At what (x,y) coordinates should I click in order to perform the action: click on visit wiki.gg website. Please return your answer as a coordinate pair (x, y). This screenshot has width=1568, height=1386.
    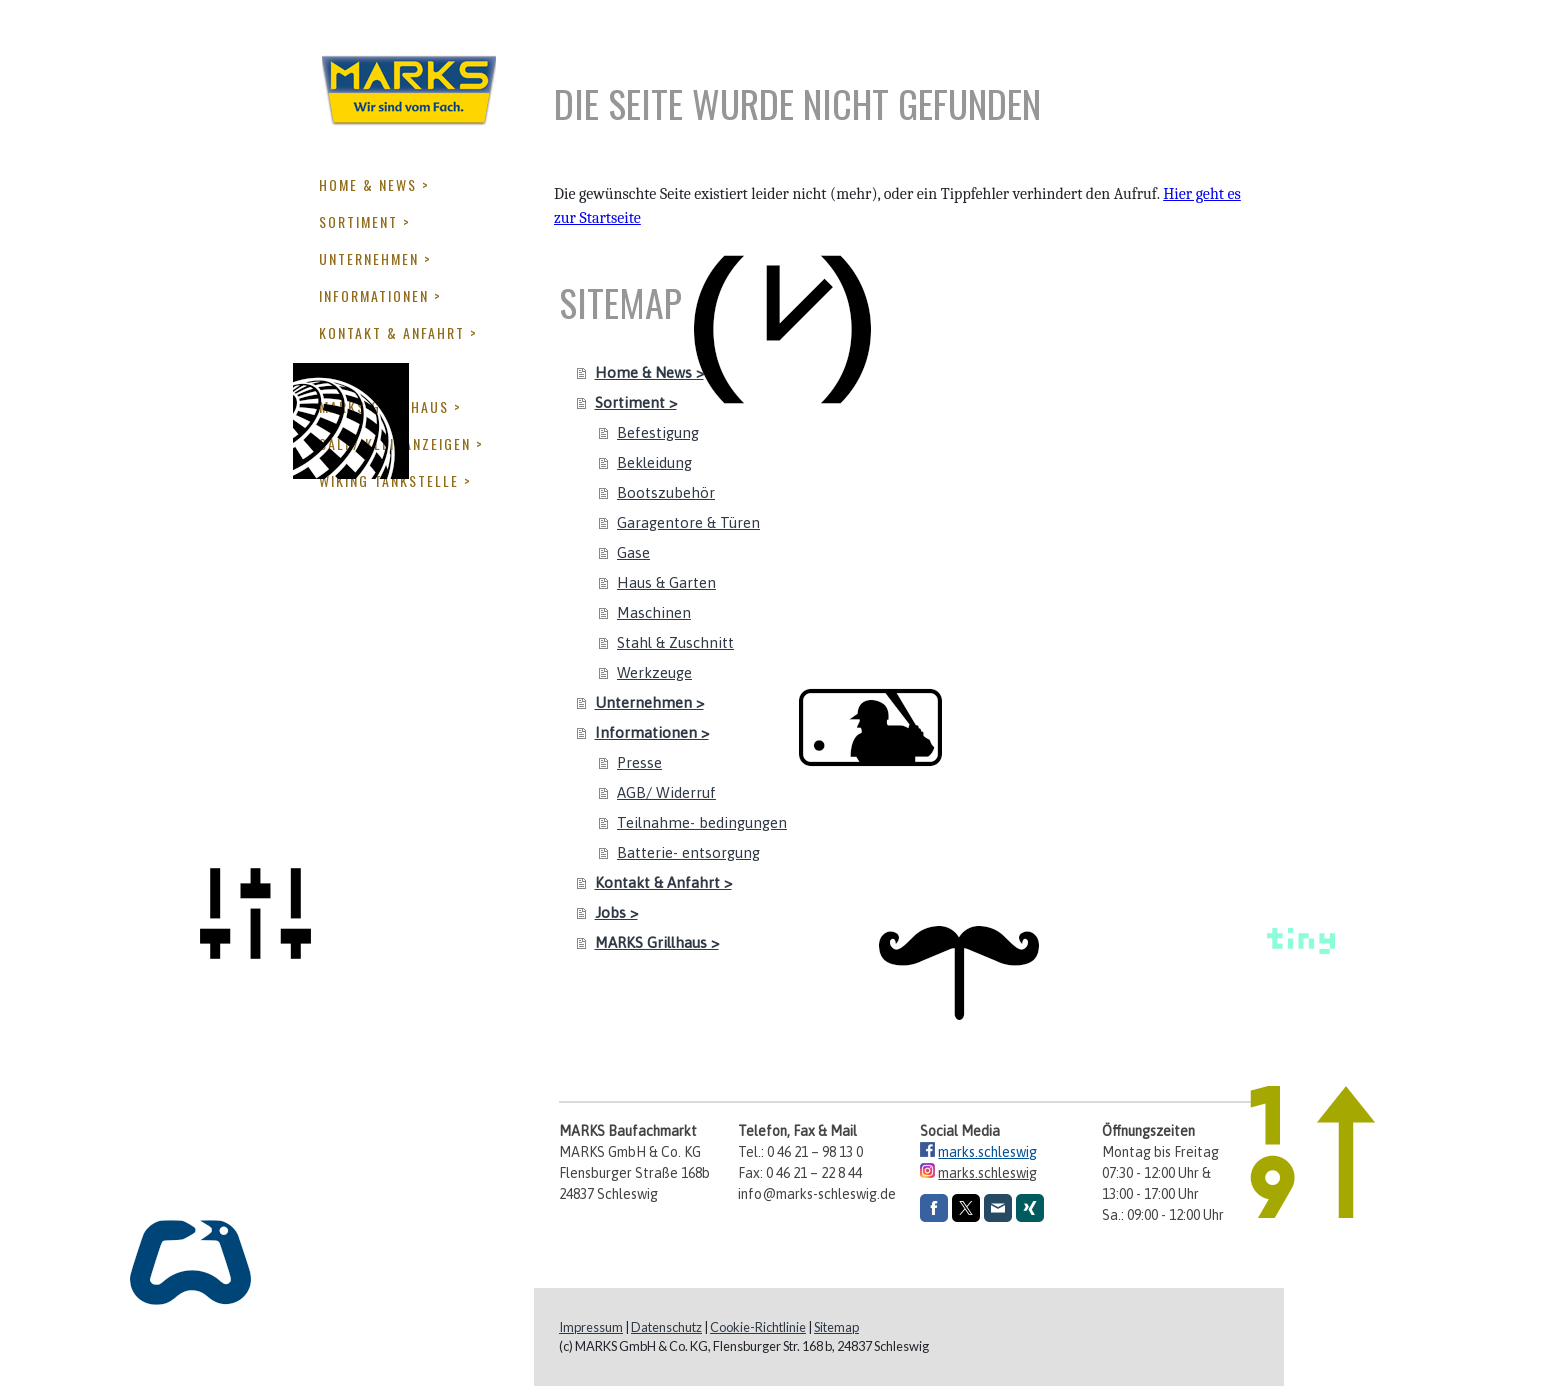
    Looking at the image, I should click on (190, 1262).